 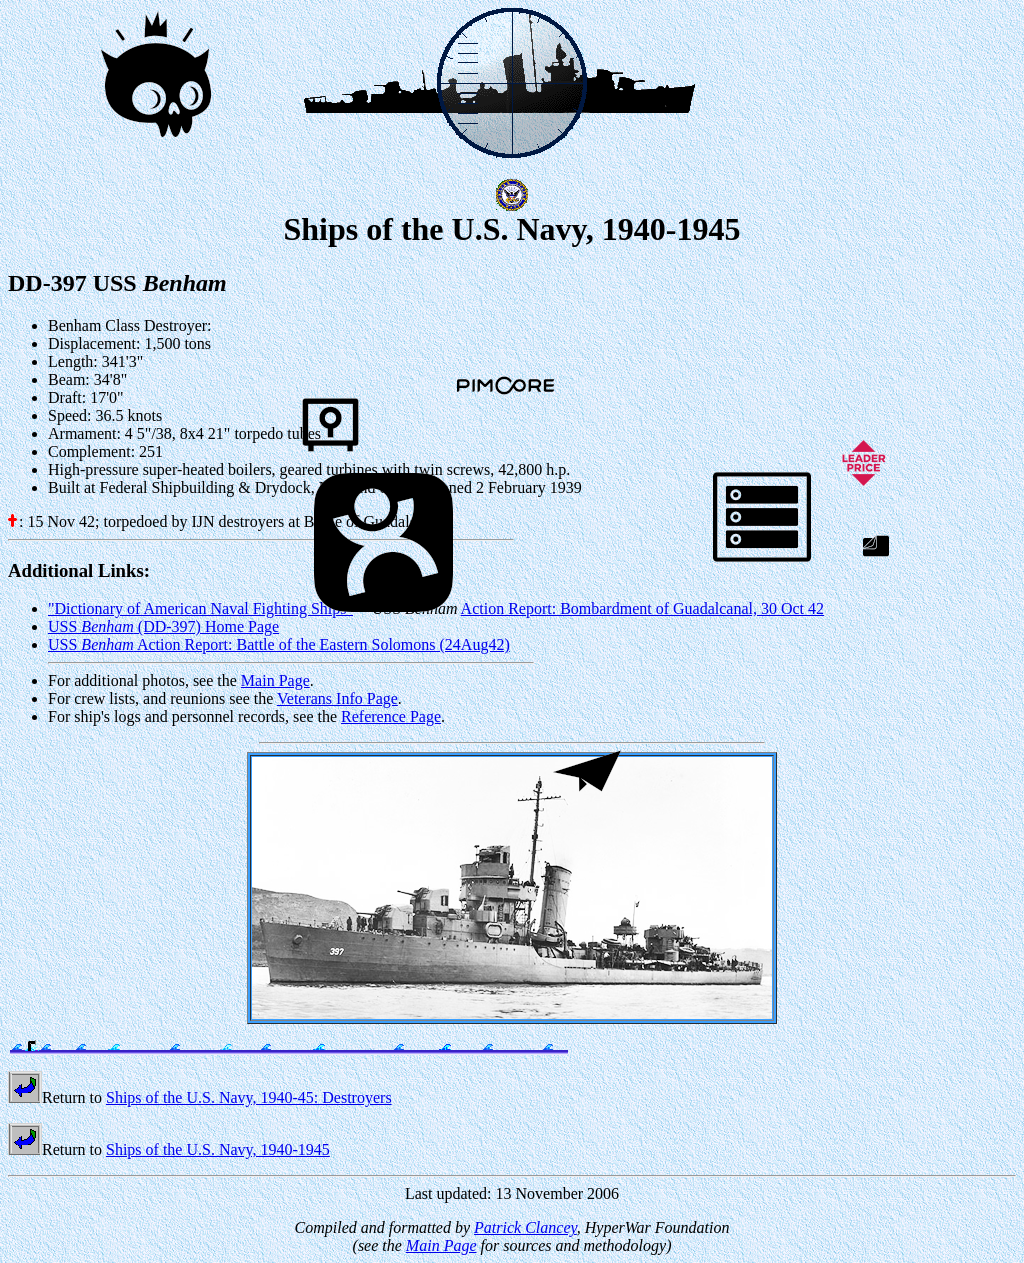 What do you see at coordinates (383, 542) in the screenshot?
I see `open the Dianping app` at bounding box center [383, 542].